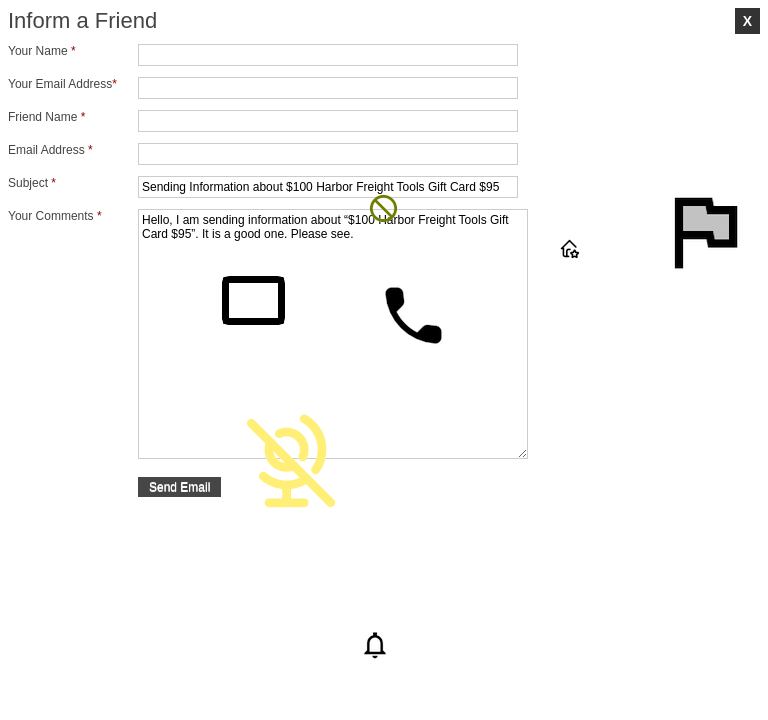 The width and height of the screenshot is (768, 720). I want to click on make a phone call, so click(413, 315).